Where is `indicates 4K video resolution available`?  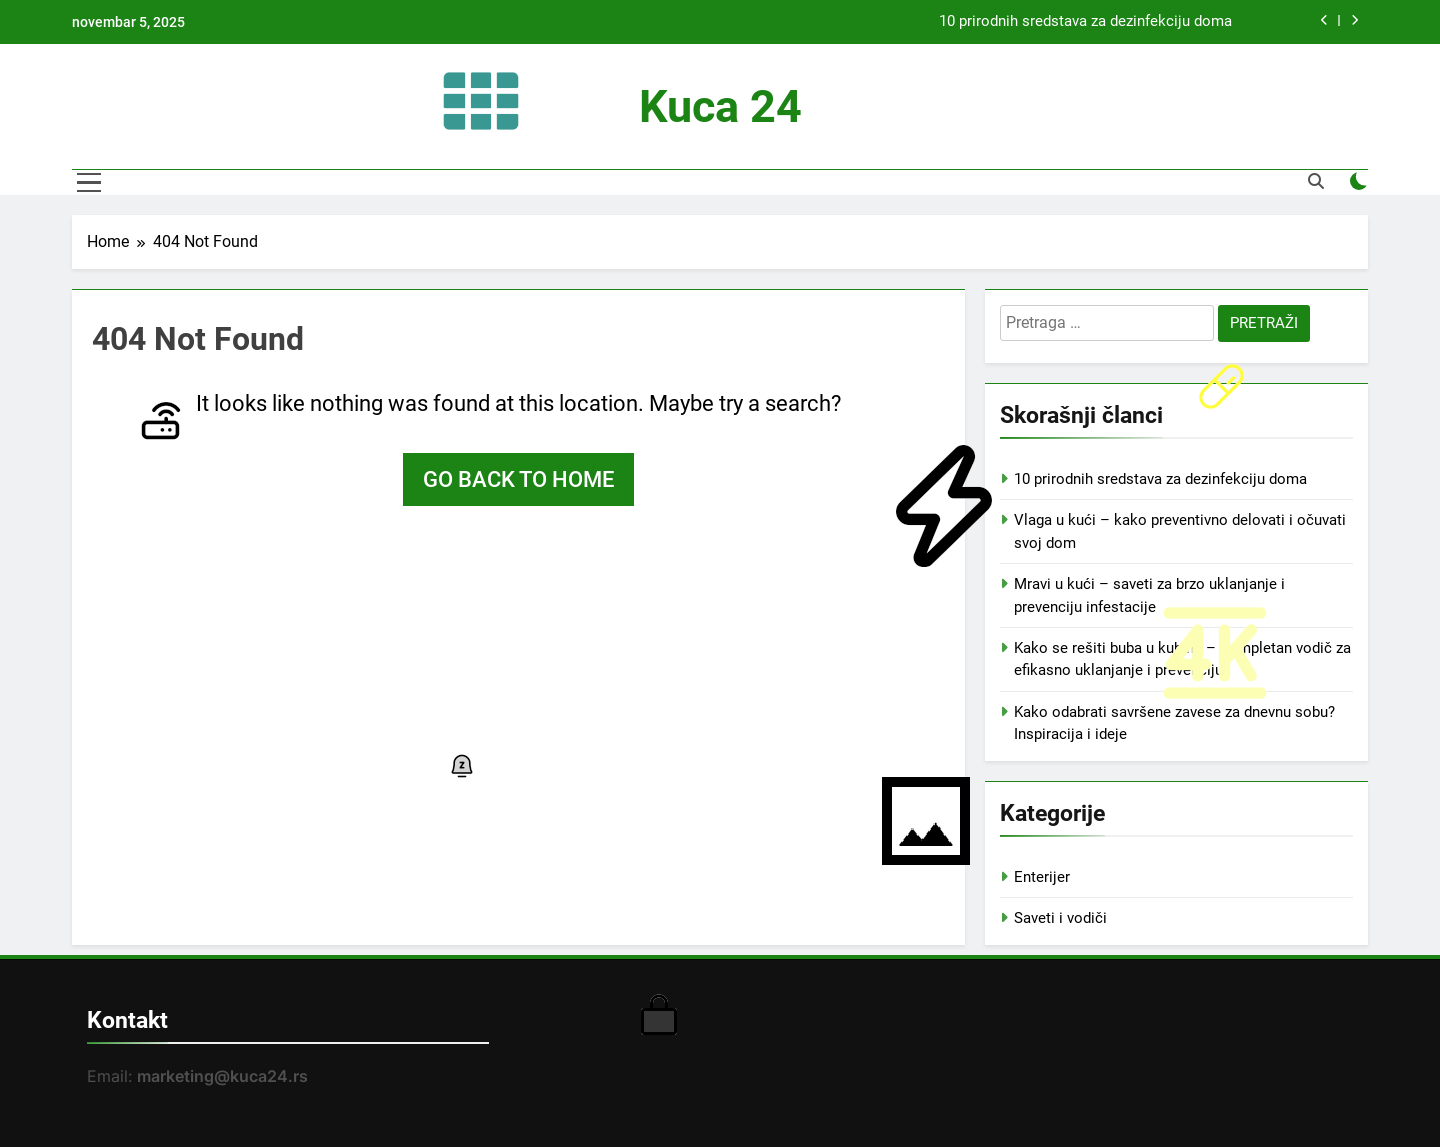 indicates 4K video resolution available is located at coordinates (1215, 653).